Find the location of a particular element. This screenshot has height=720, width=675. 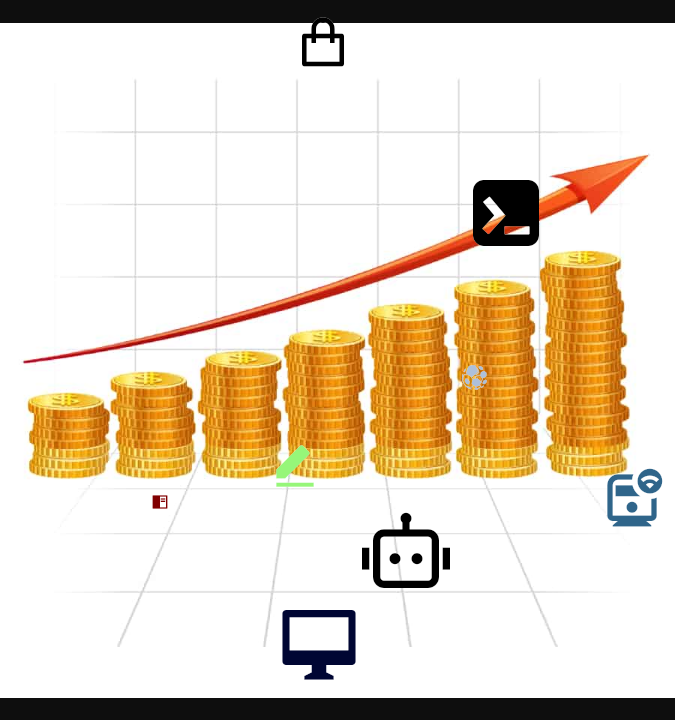

view your shopping cart is located at coordinates (323, 43).